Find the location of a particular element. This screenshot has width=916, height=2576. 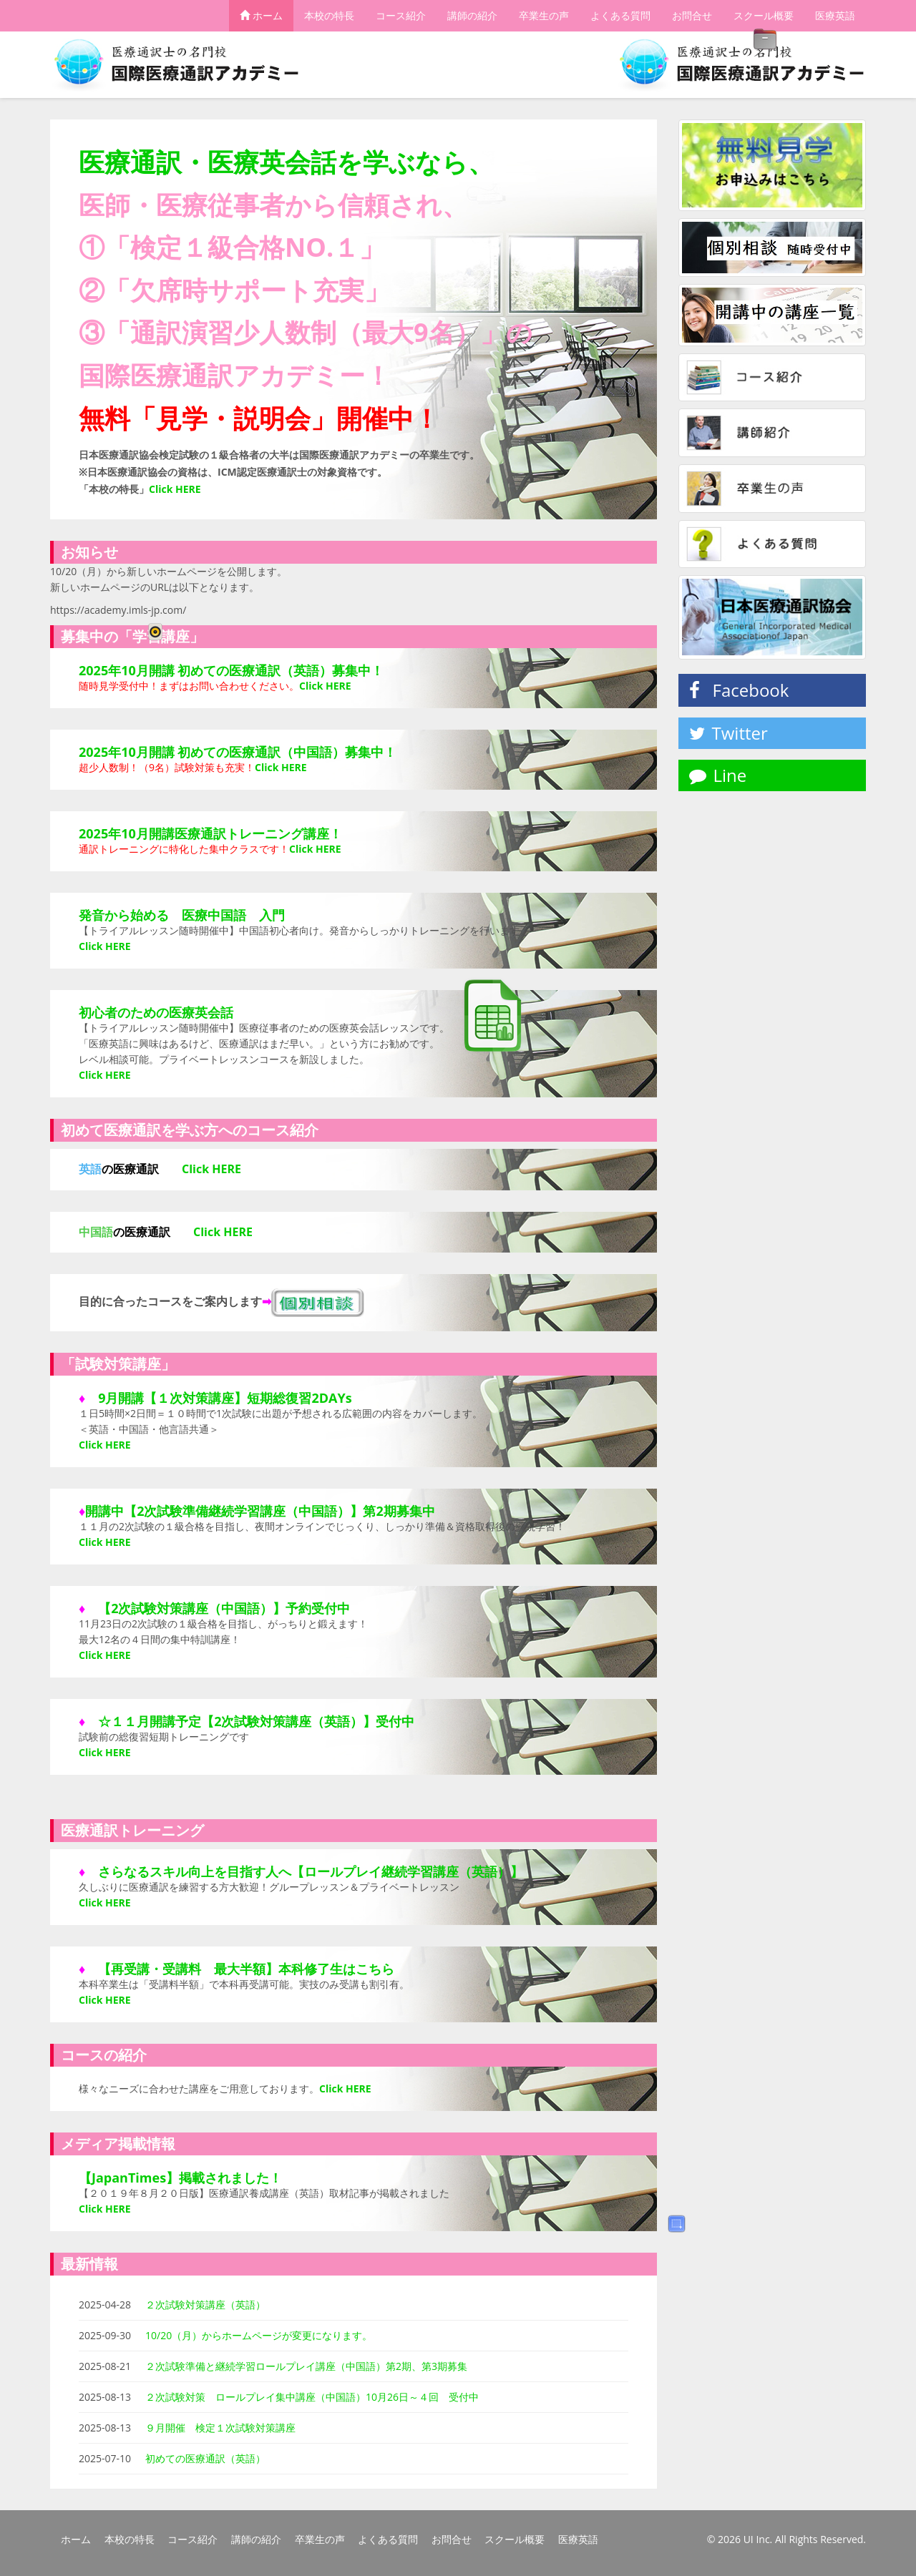

access system sound settings is located at coordinates (155, 632).